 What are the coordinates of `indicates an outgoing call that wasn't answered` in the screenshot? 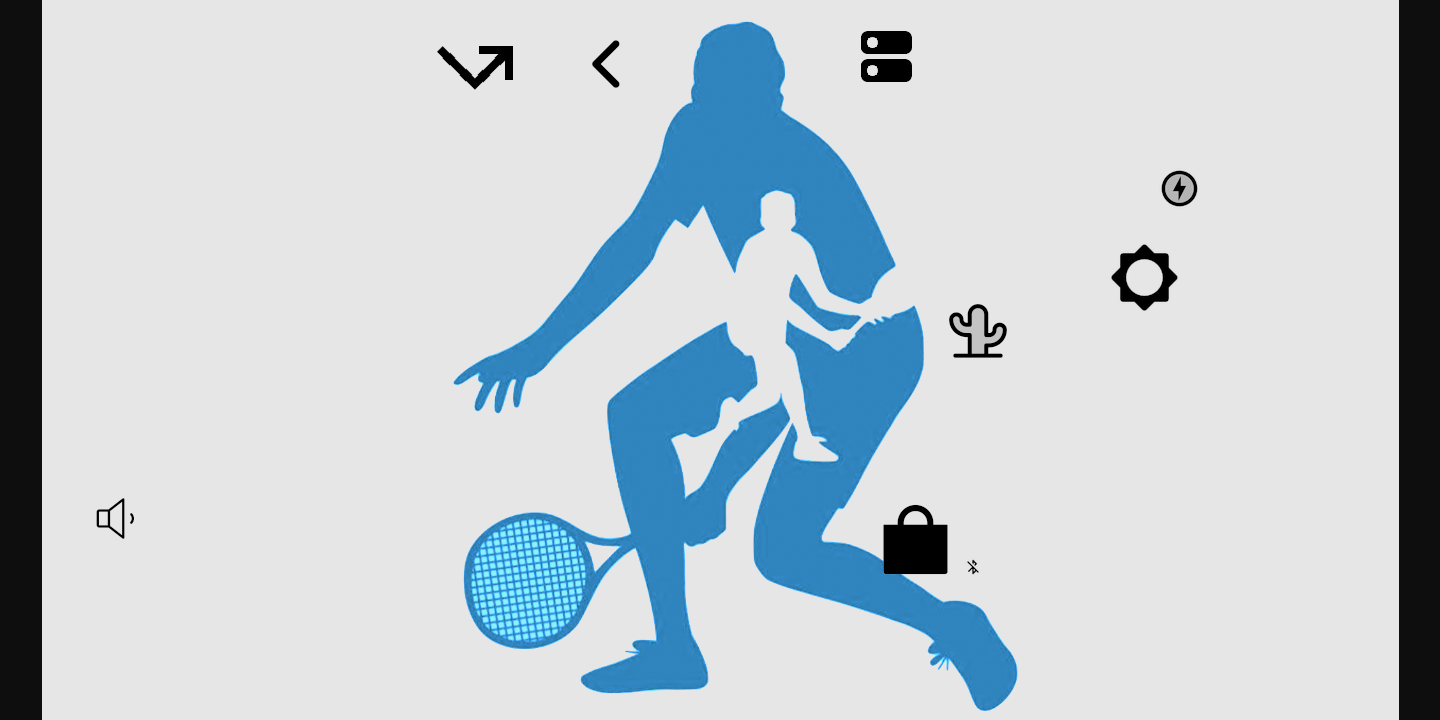 It's located at (475, 67).